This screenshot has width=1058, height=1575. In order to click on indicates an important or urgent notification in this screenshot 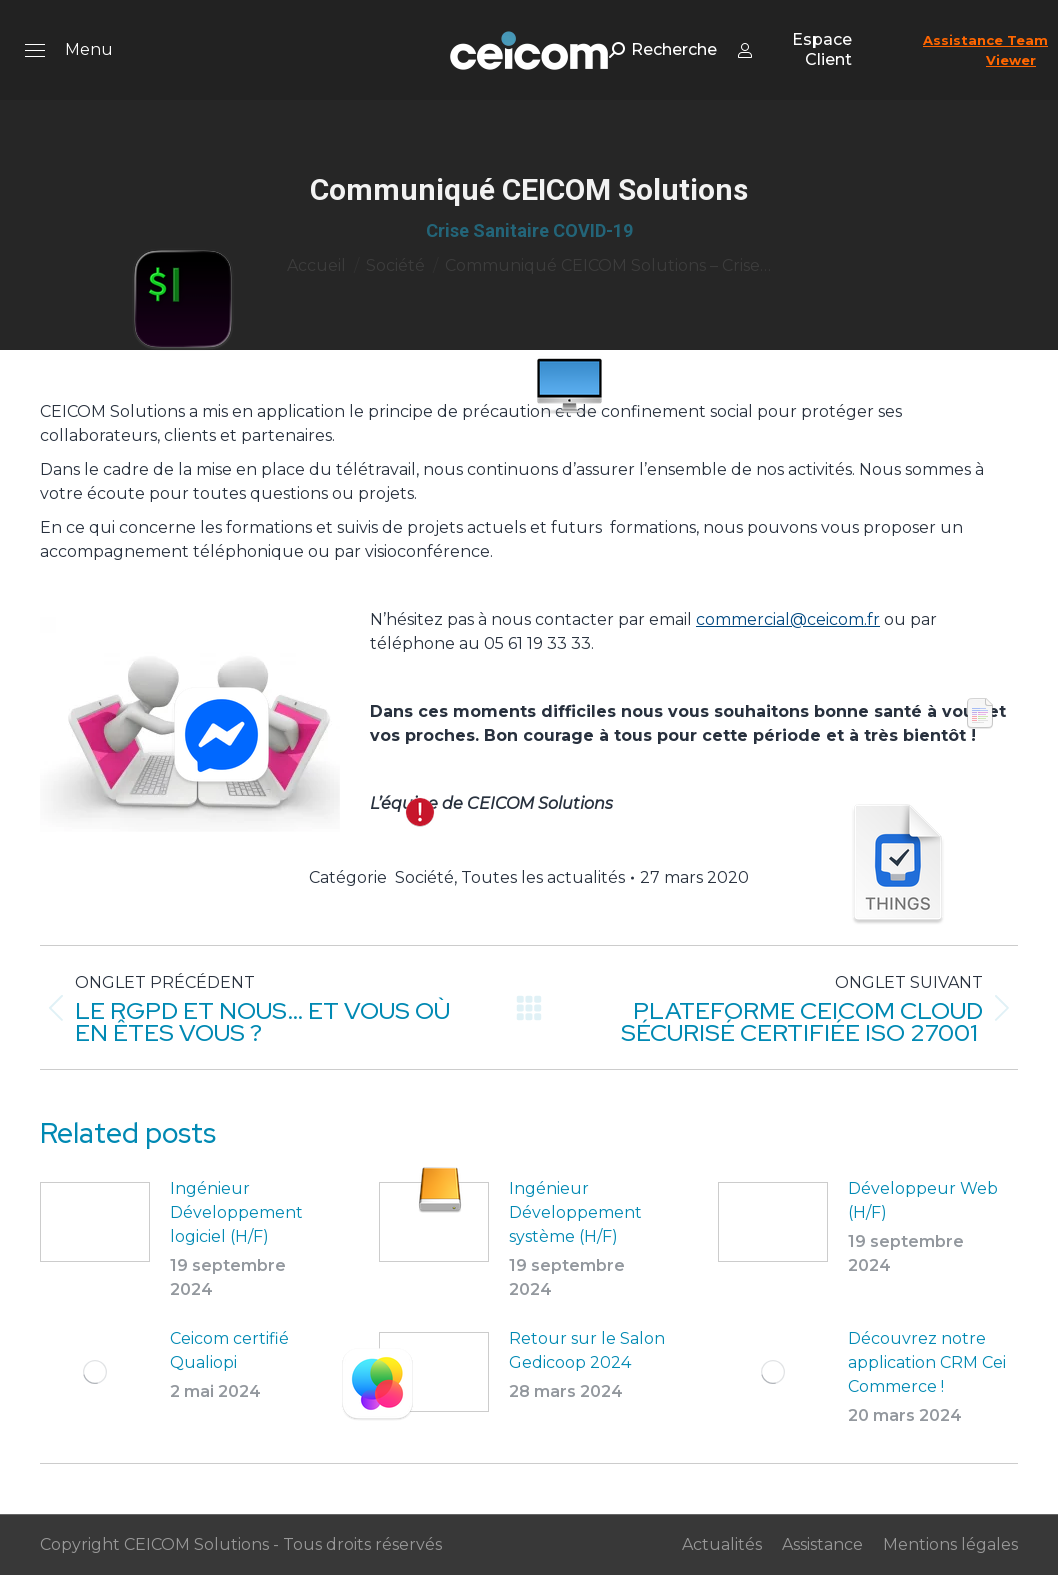, I will do `click(420, 812)`.